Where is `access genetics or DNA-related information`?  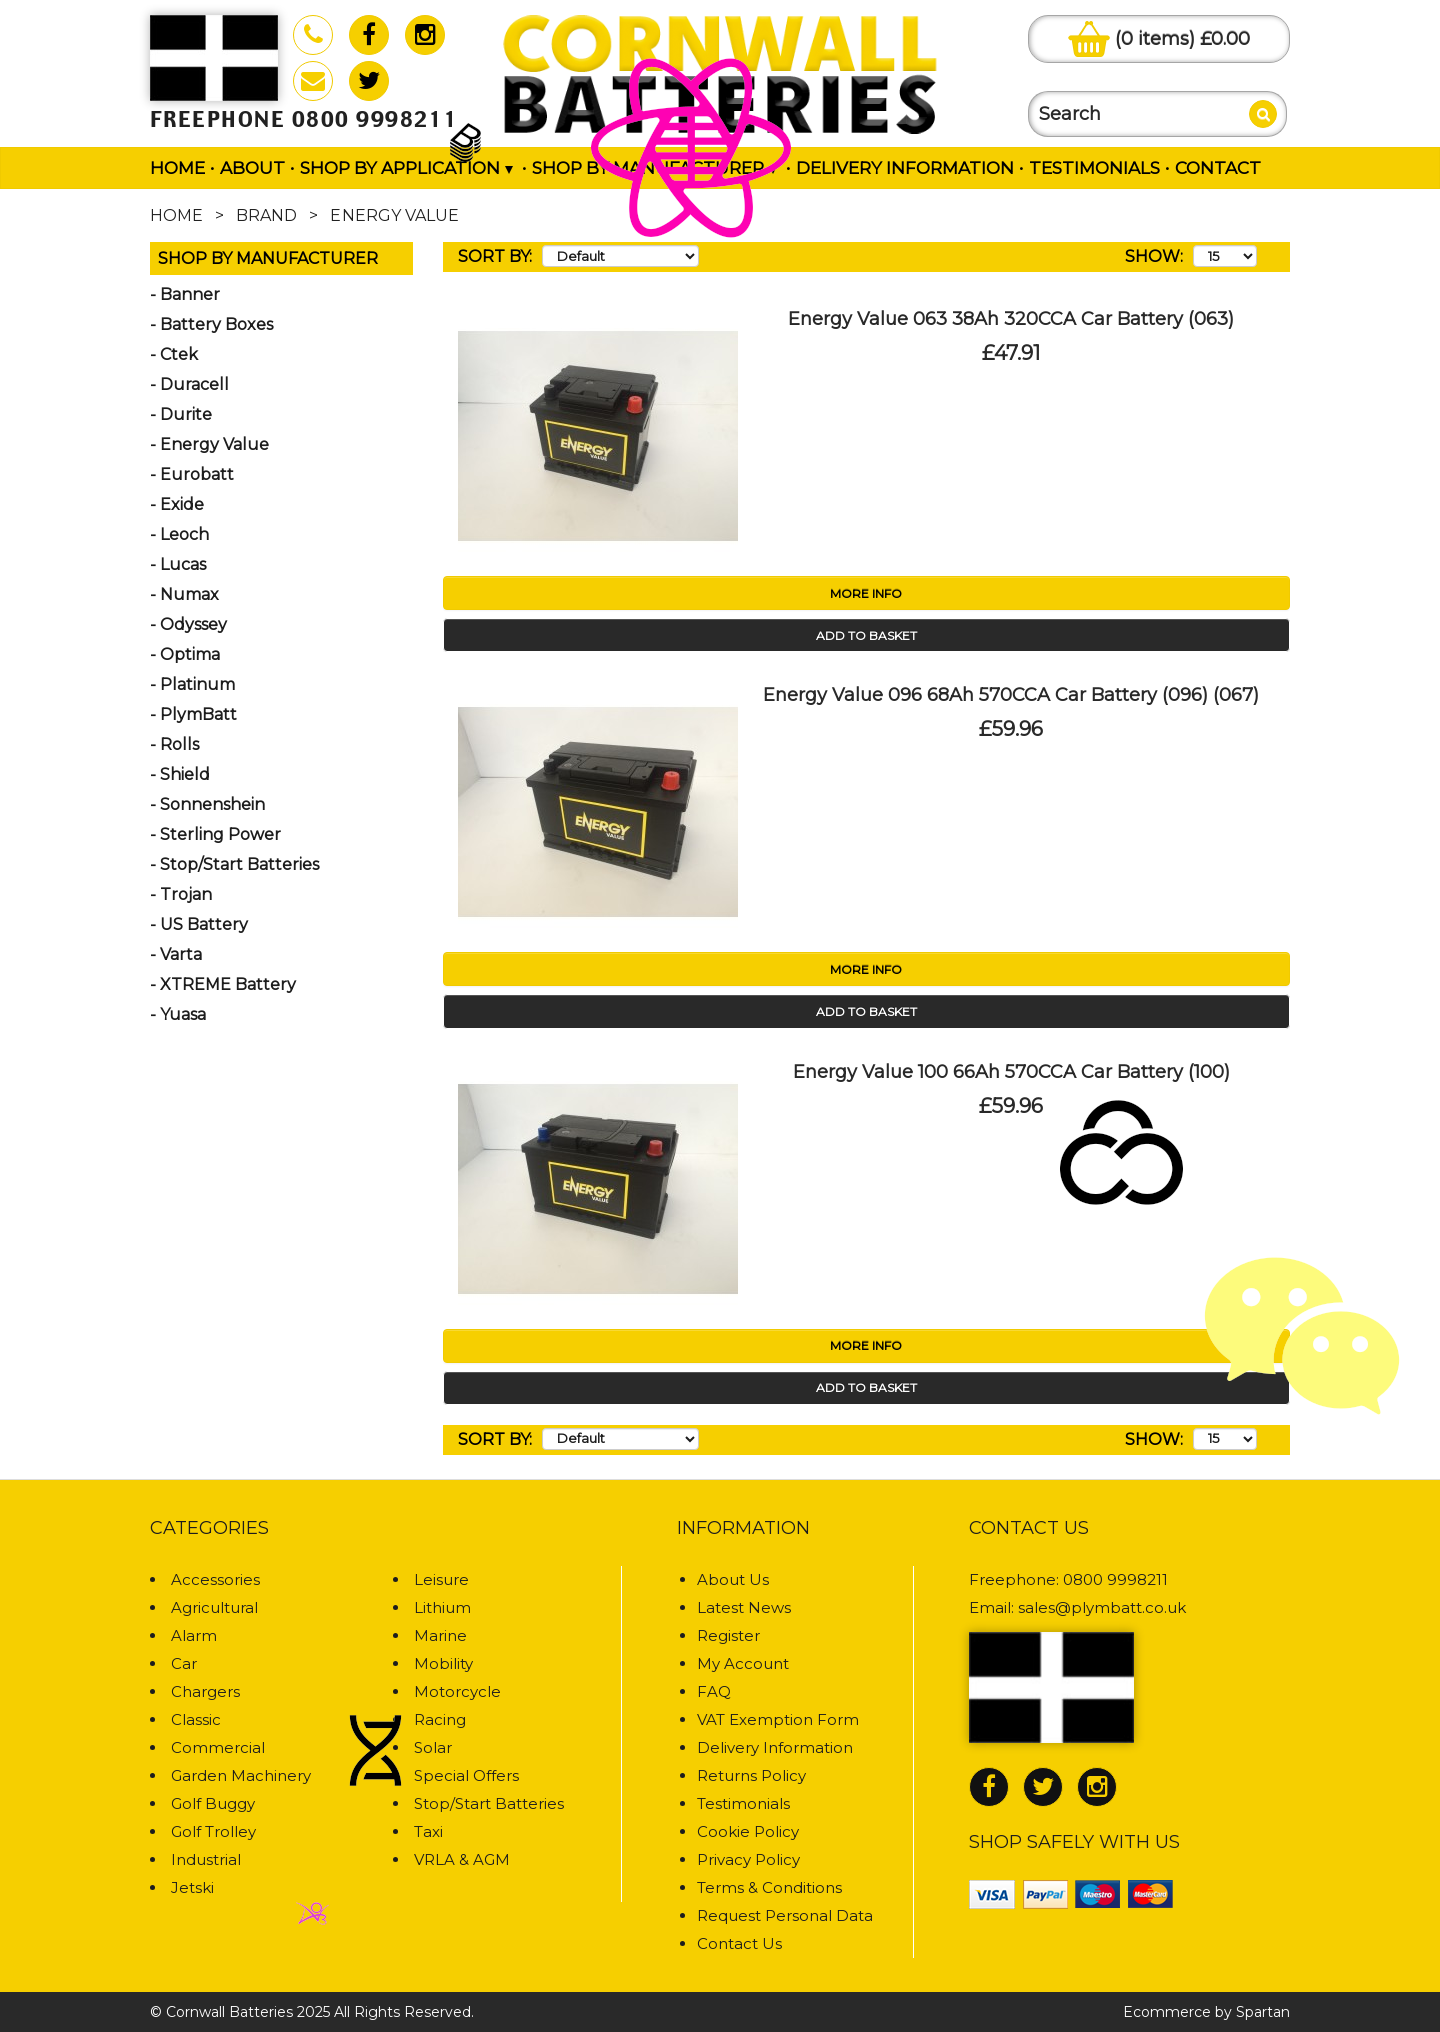 access genetics or DNA-related information is located at coordinates (375, 1750).